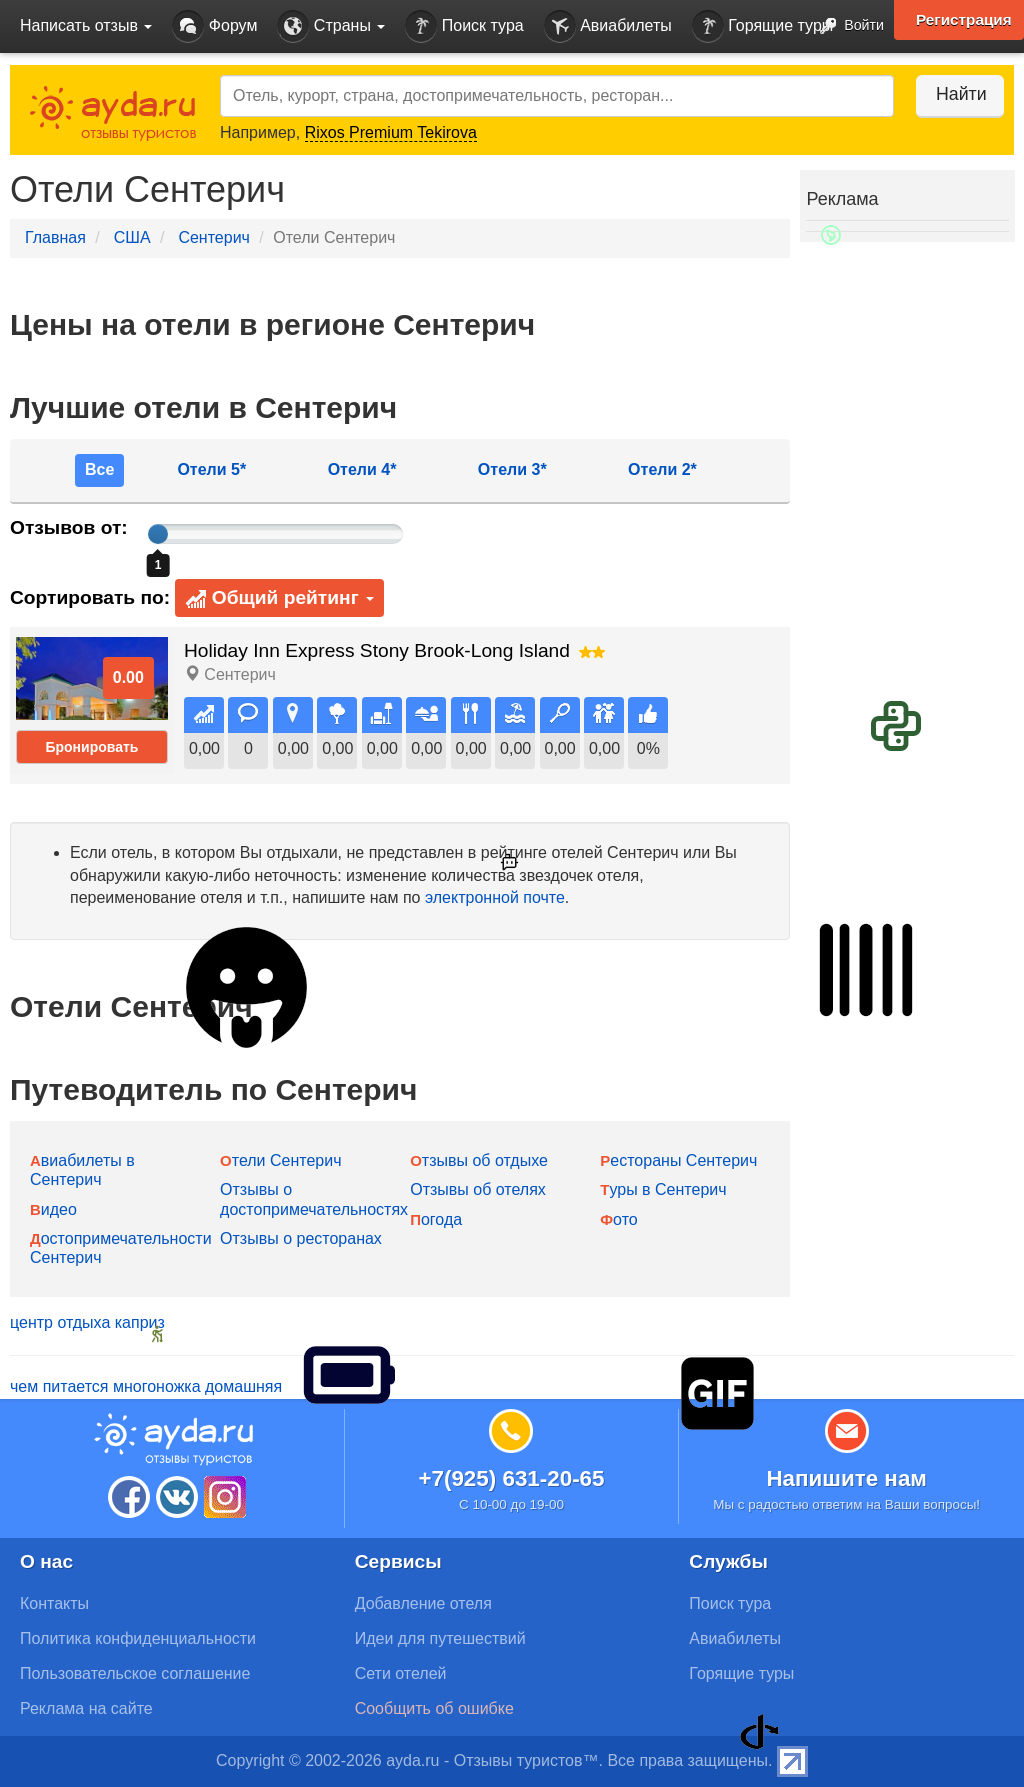  Describe the element at coordinates (157, 1334) in the screenshot. I see `access hiking or trekking activities` at that location.